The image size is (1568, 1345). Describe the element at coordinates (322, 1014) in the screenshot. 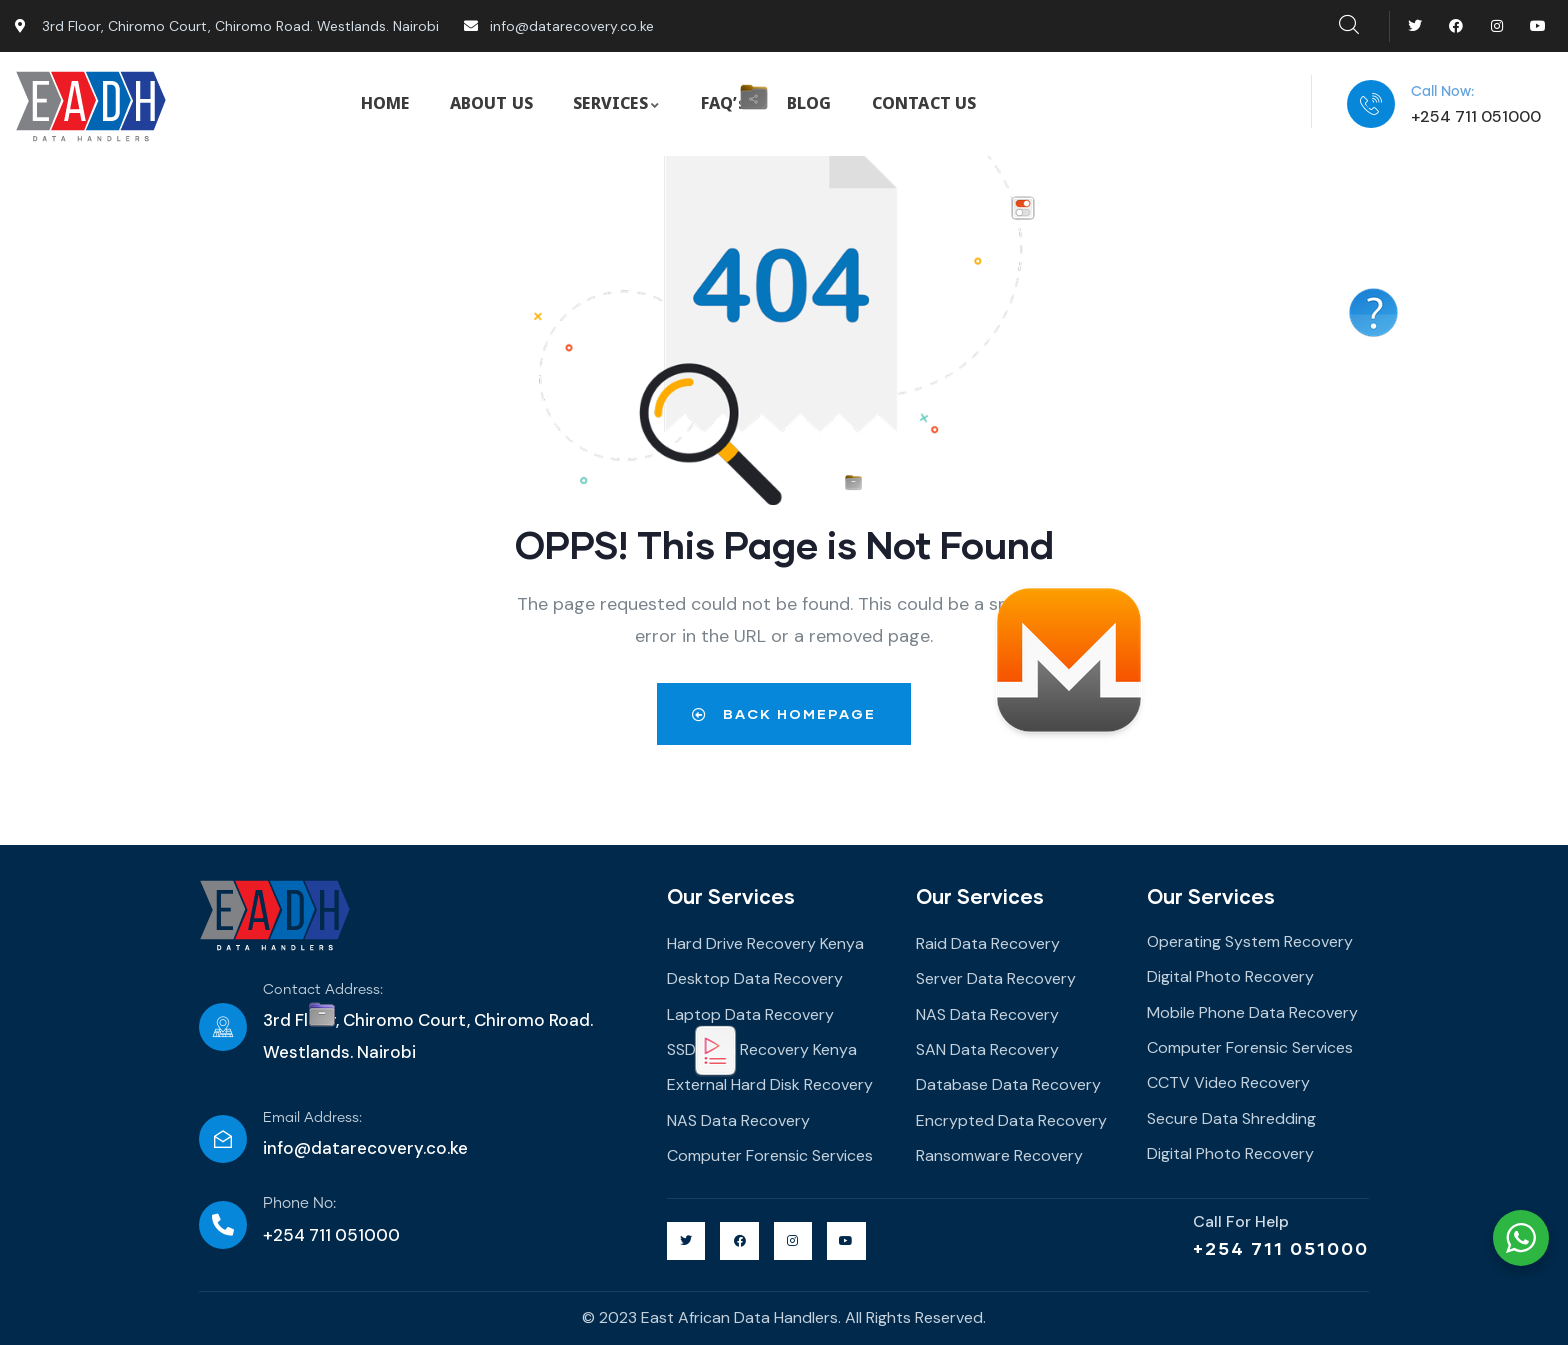

I see `open file manager application` at that location.